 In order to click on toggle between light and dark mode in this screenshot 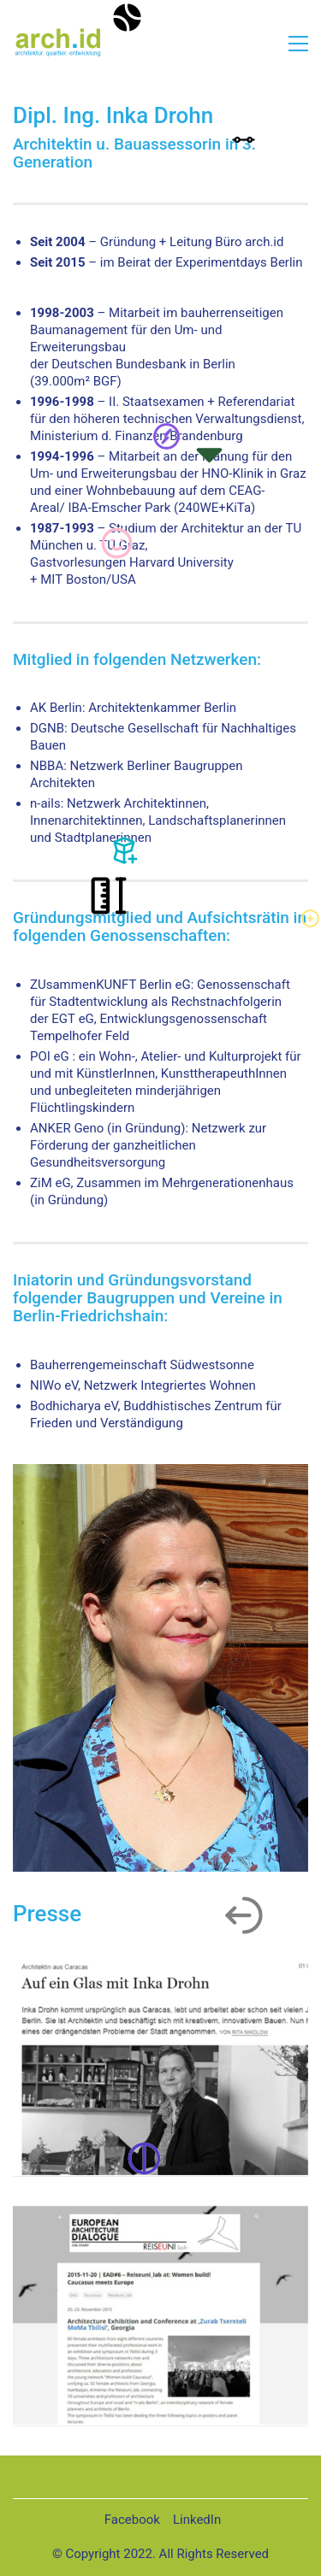, I will do `click(144, 2158)`.